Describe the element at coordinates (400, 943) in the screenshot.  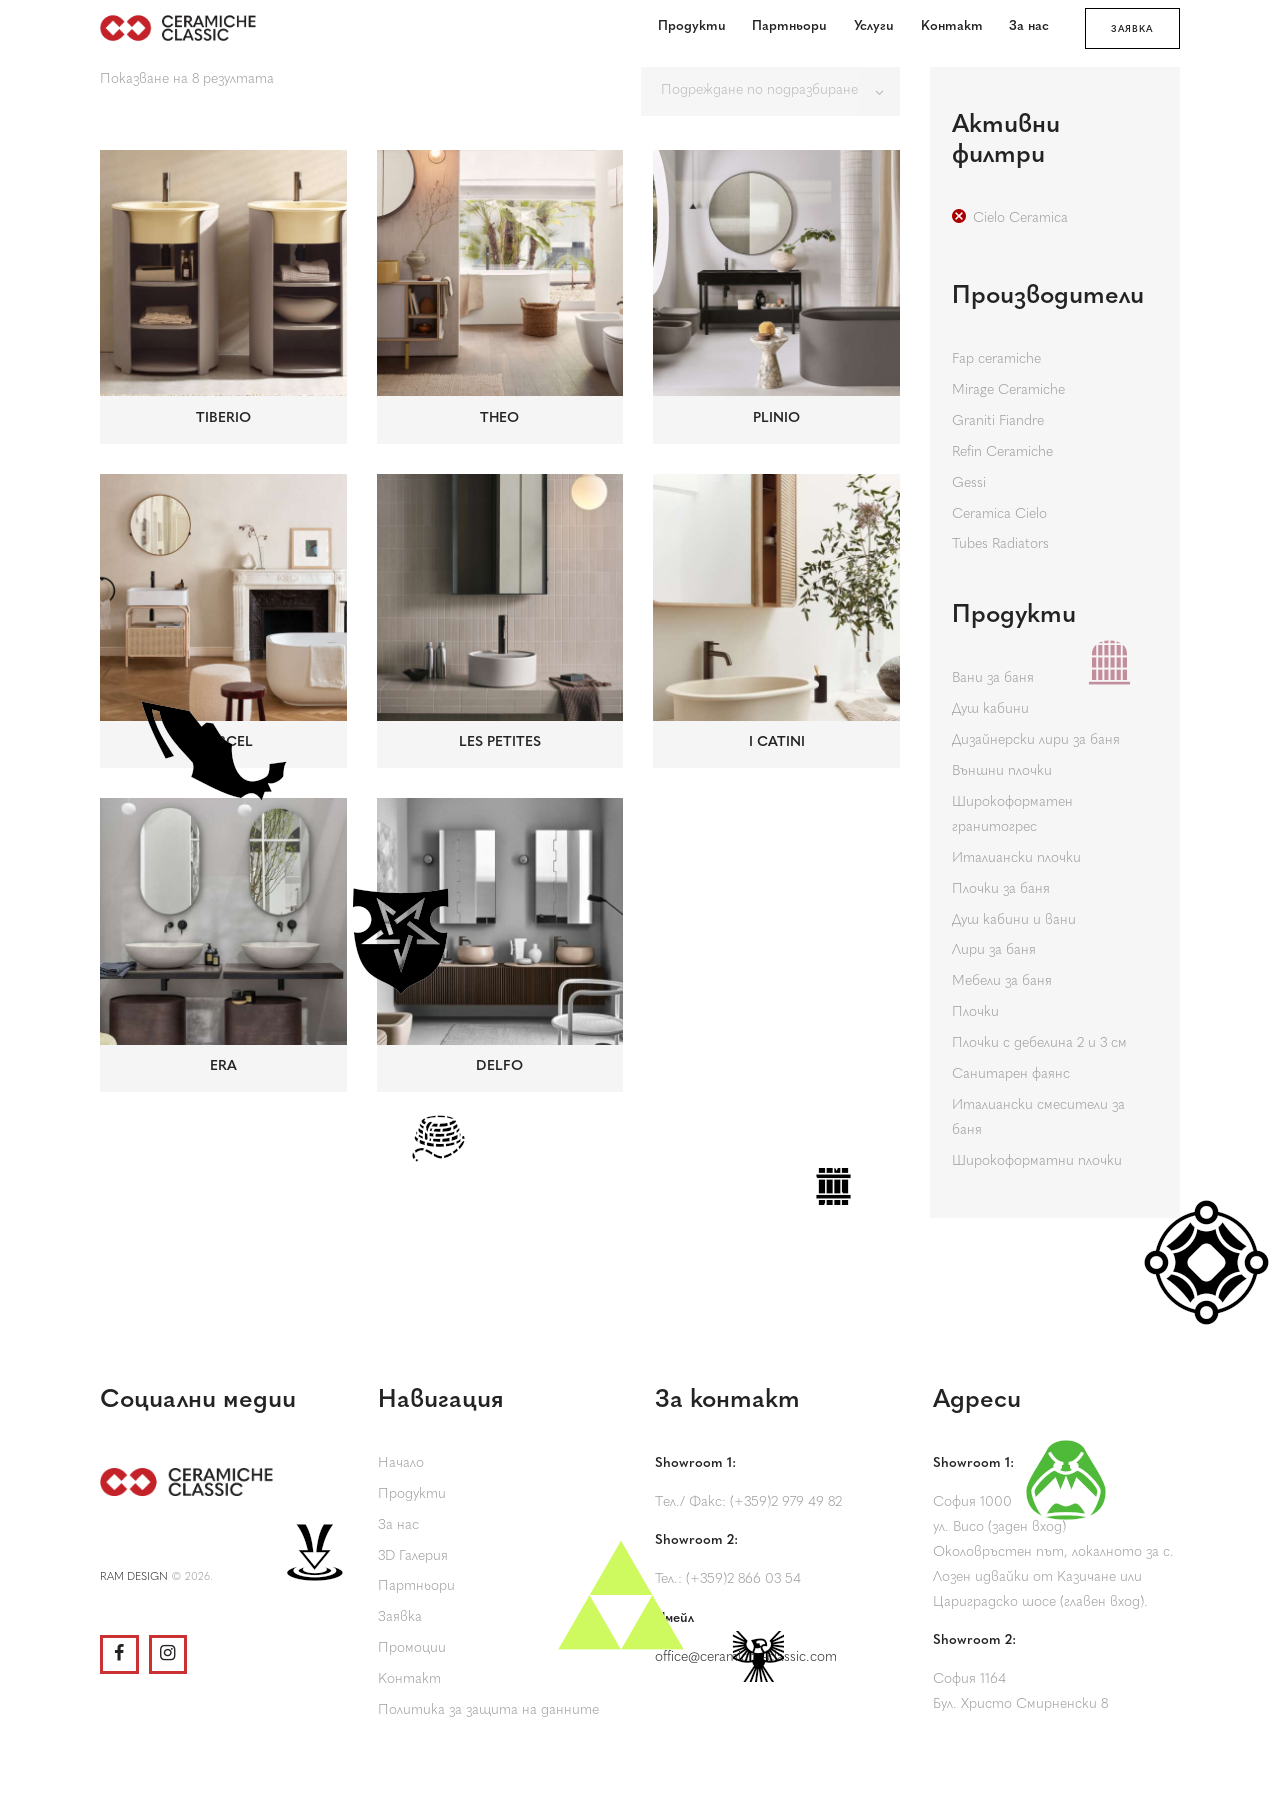
I see `activate magical defense or shield ability` at that location.